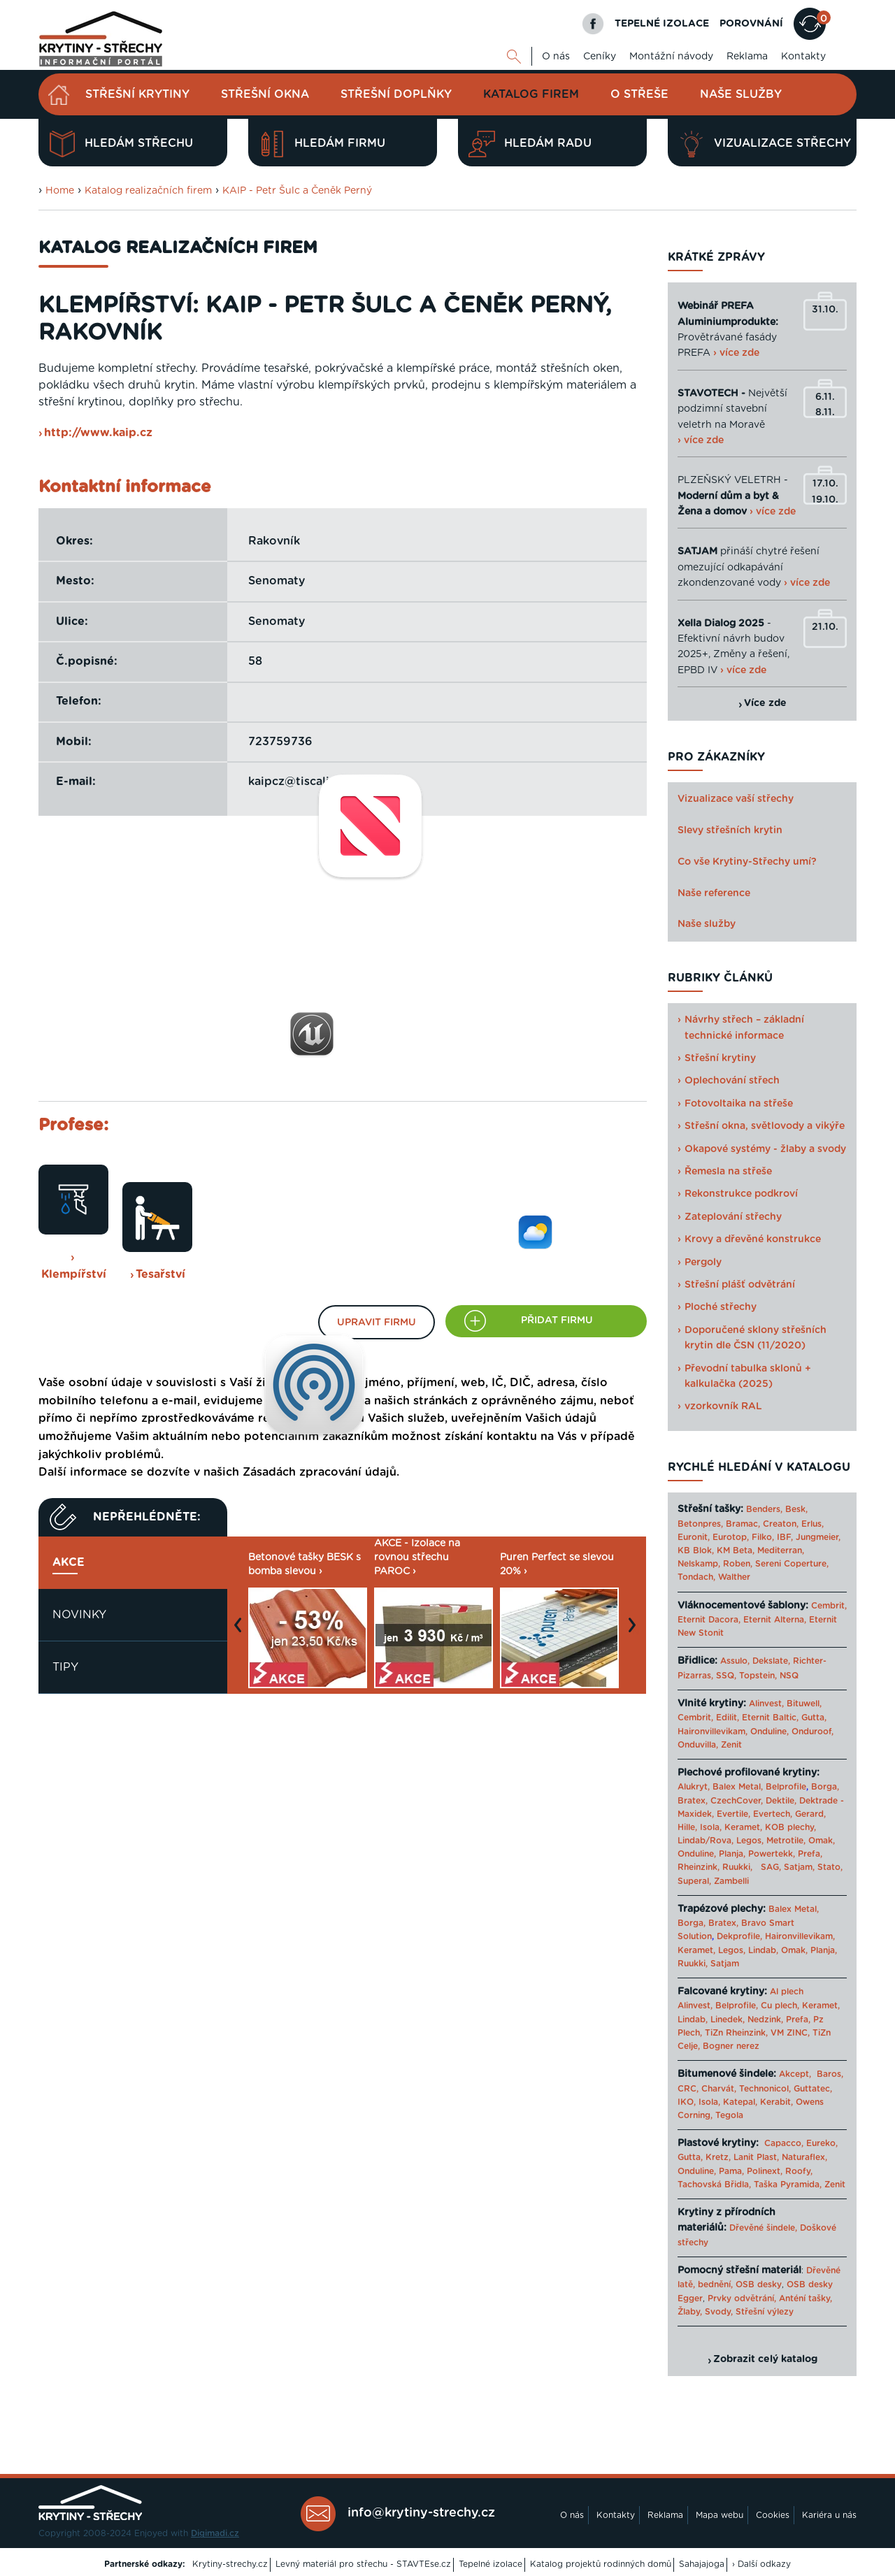  What do you see at coordinates (535, 1232) in the screenshot?
I see `open the weather app` at bounding box center [535, 1232].